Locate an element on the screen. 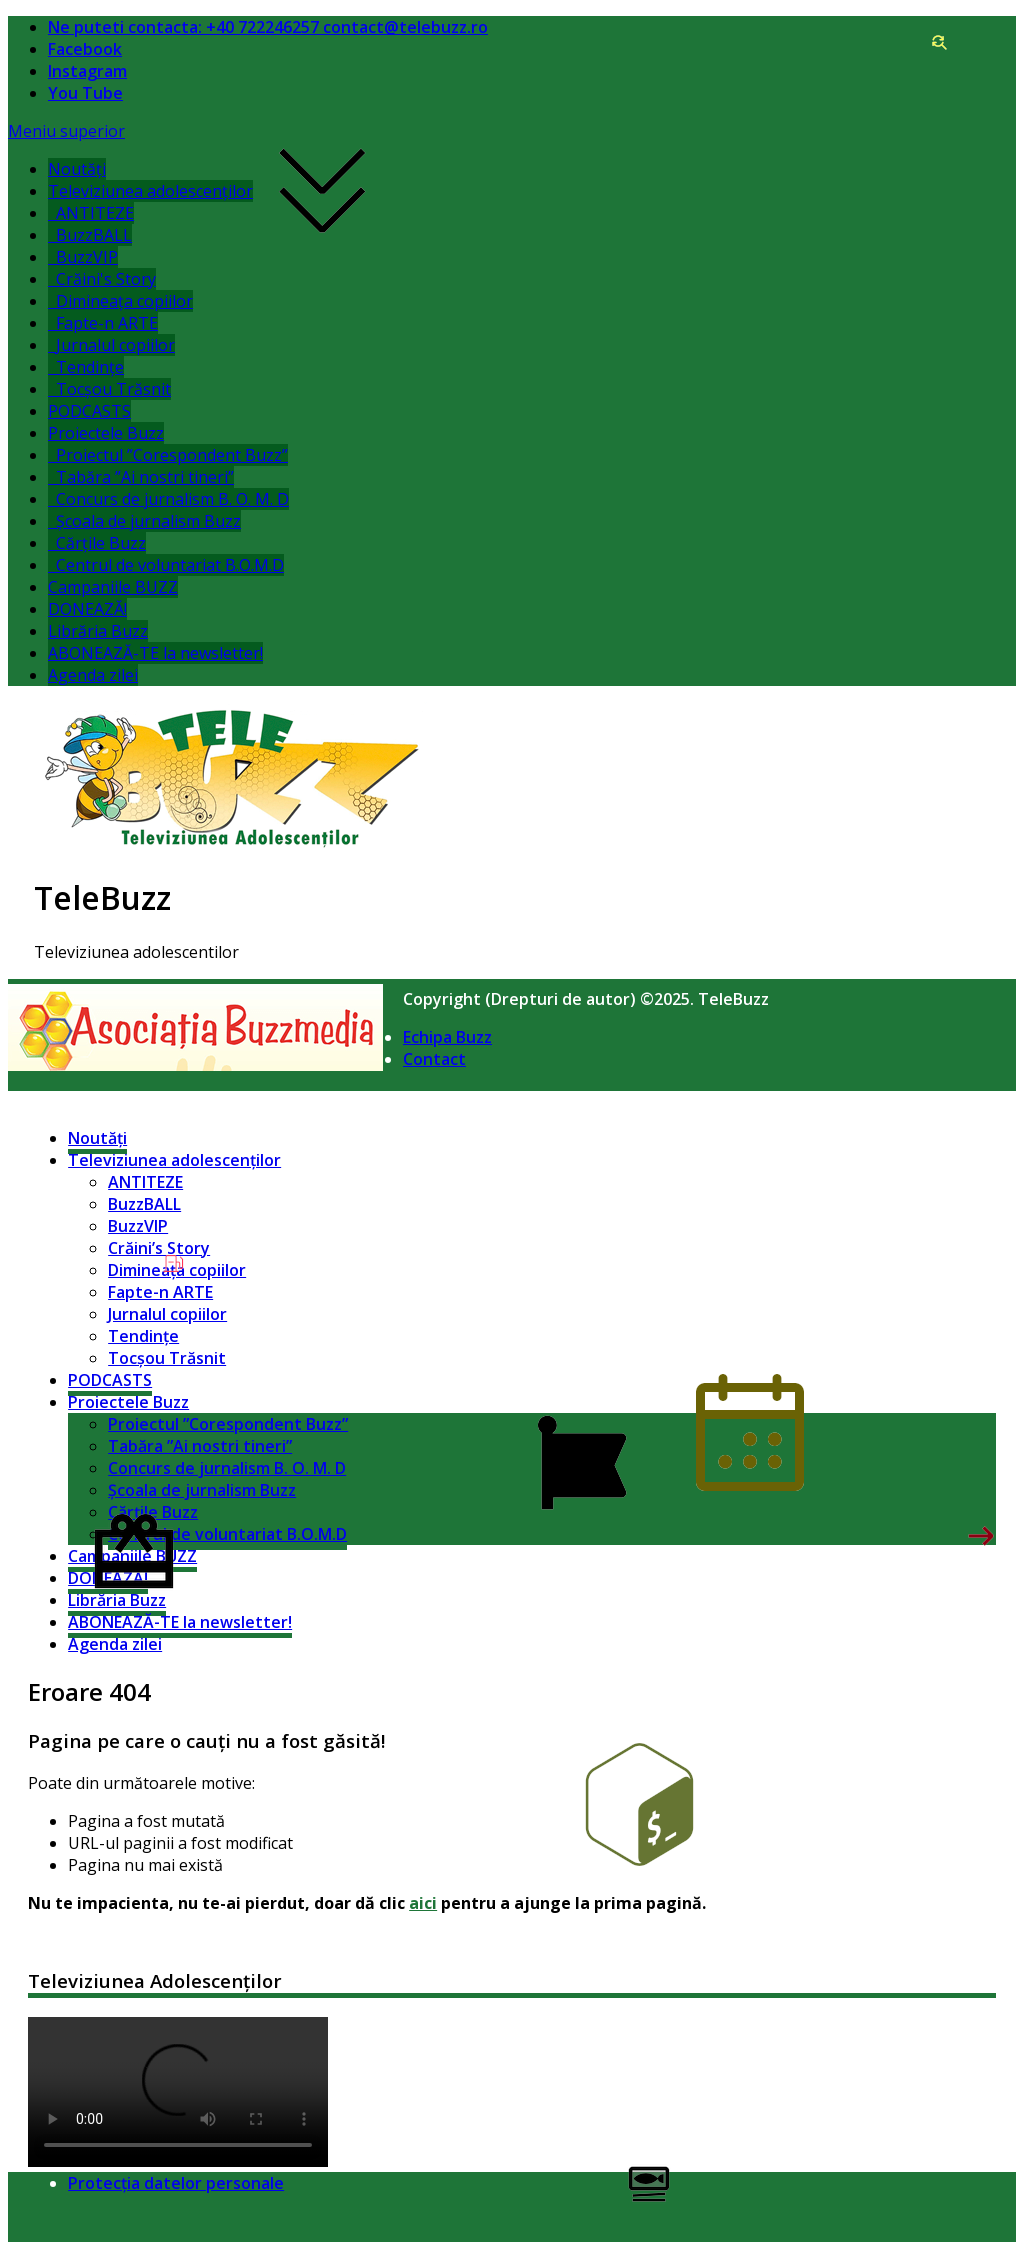 The image size is (1024, 2250). Font Awesome brand logo is located at coordinates (582, 1462).